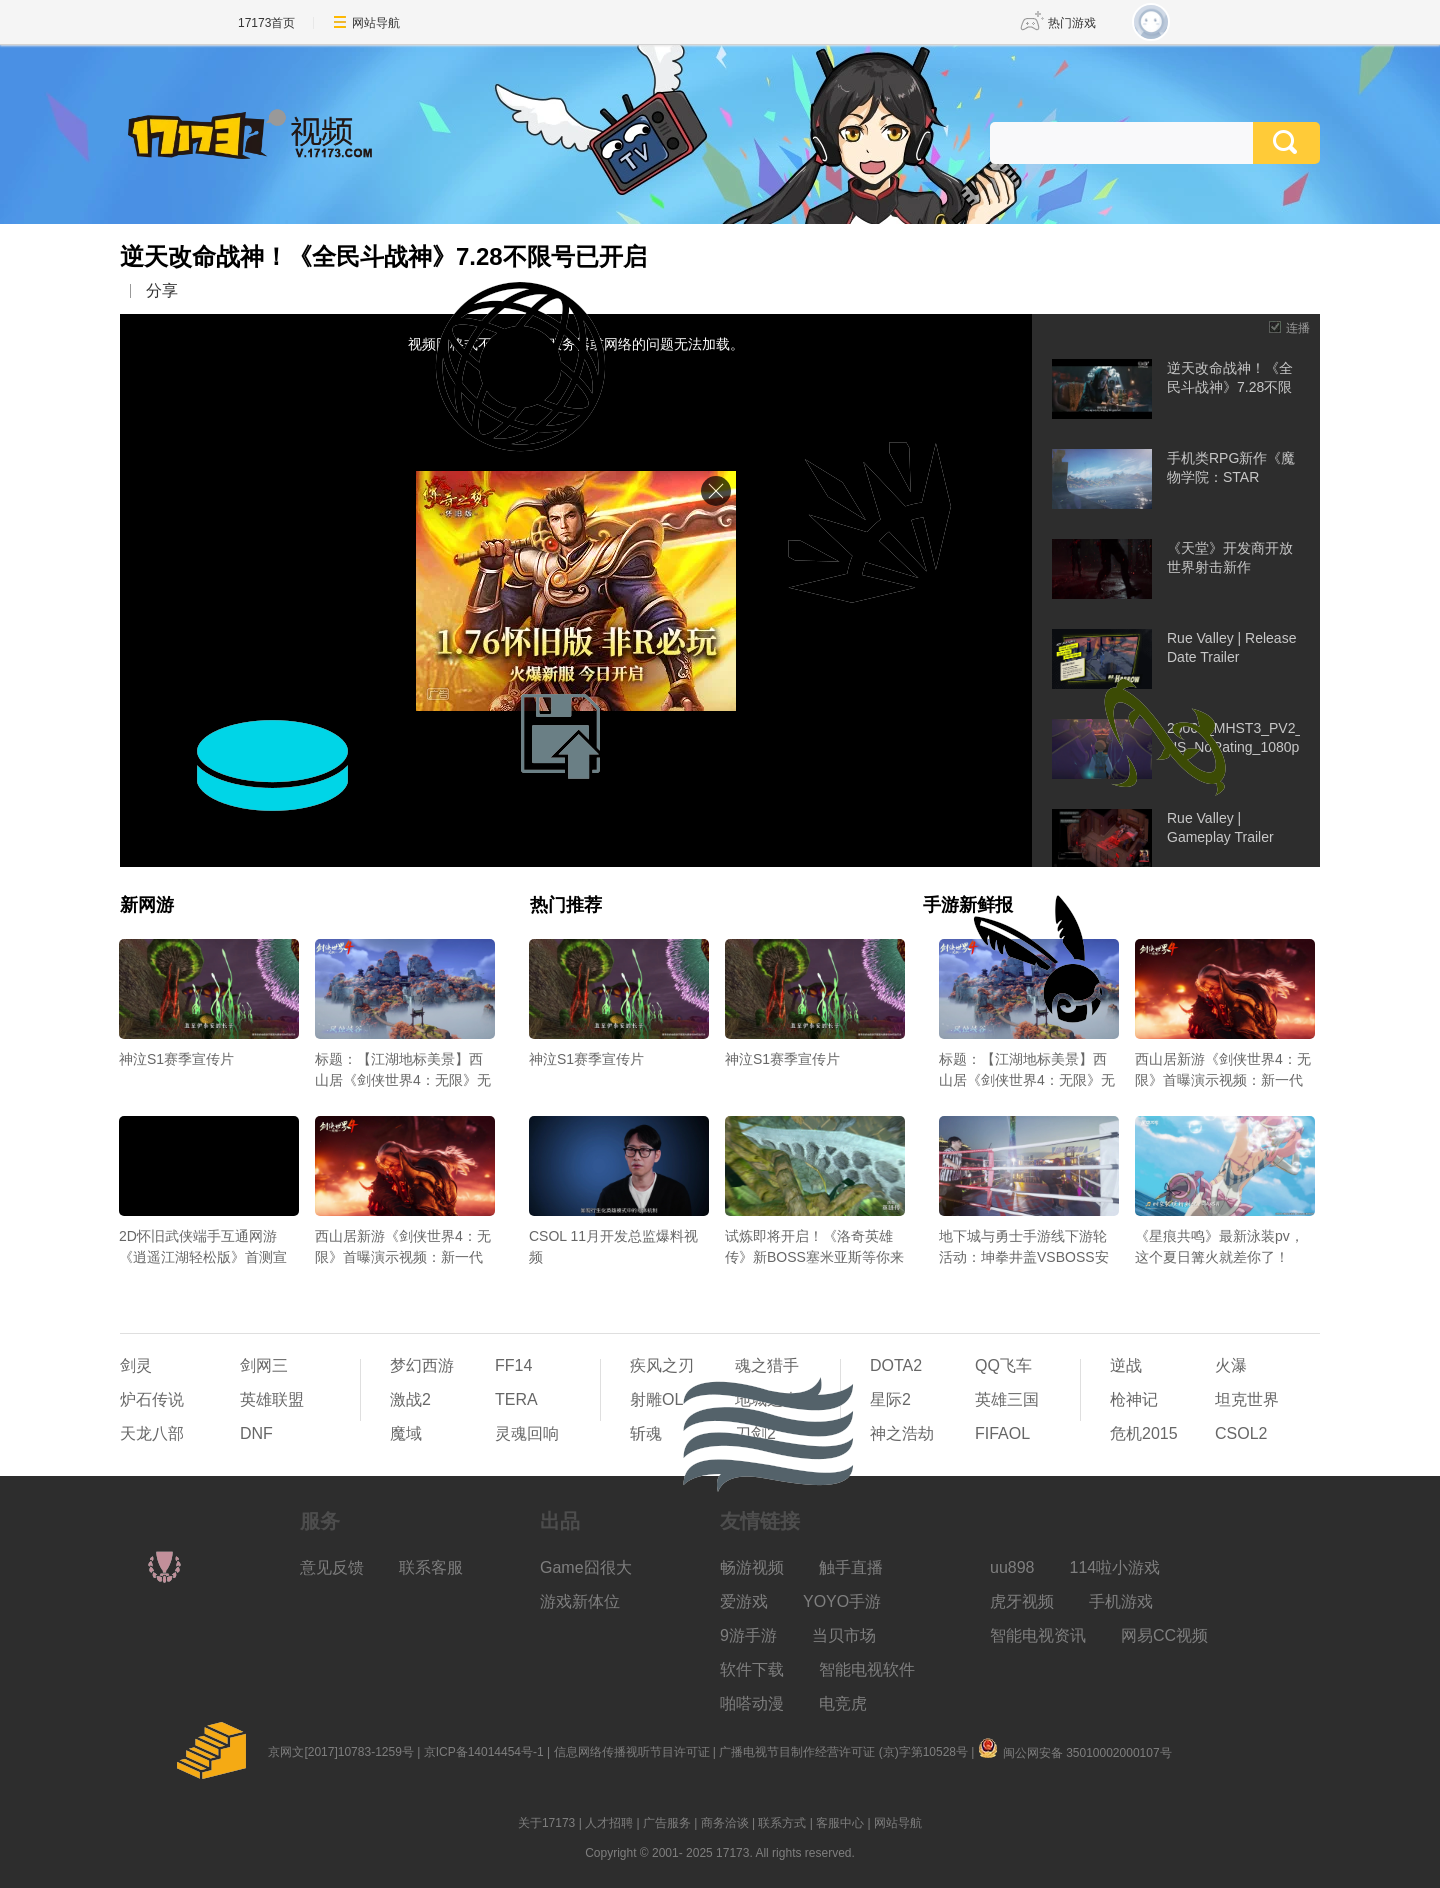 The width and height of the screenshot is (1440, 1888). Describe the element at coordinates (1038, 959) in the screenshot. I see `golden snitch icon from Harry Potter quidditch` at that location.